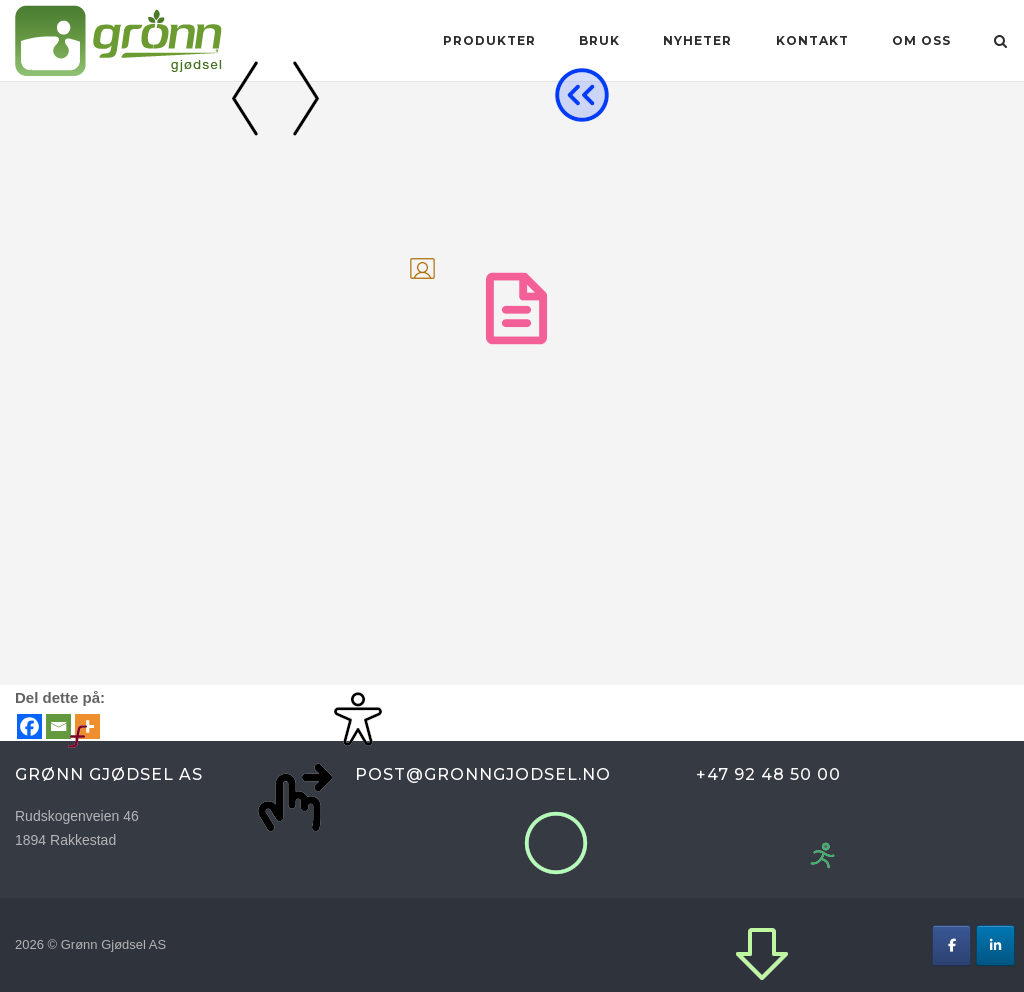  Describe the element at coordinates (823, 855) in the screenshot. I see `start a running or fitness activity` at that location.